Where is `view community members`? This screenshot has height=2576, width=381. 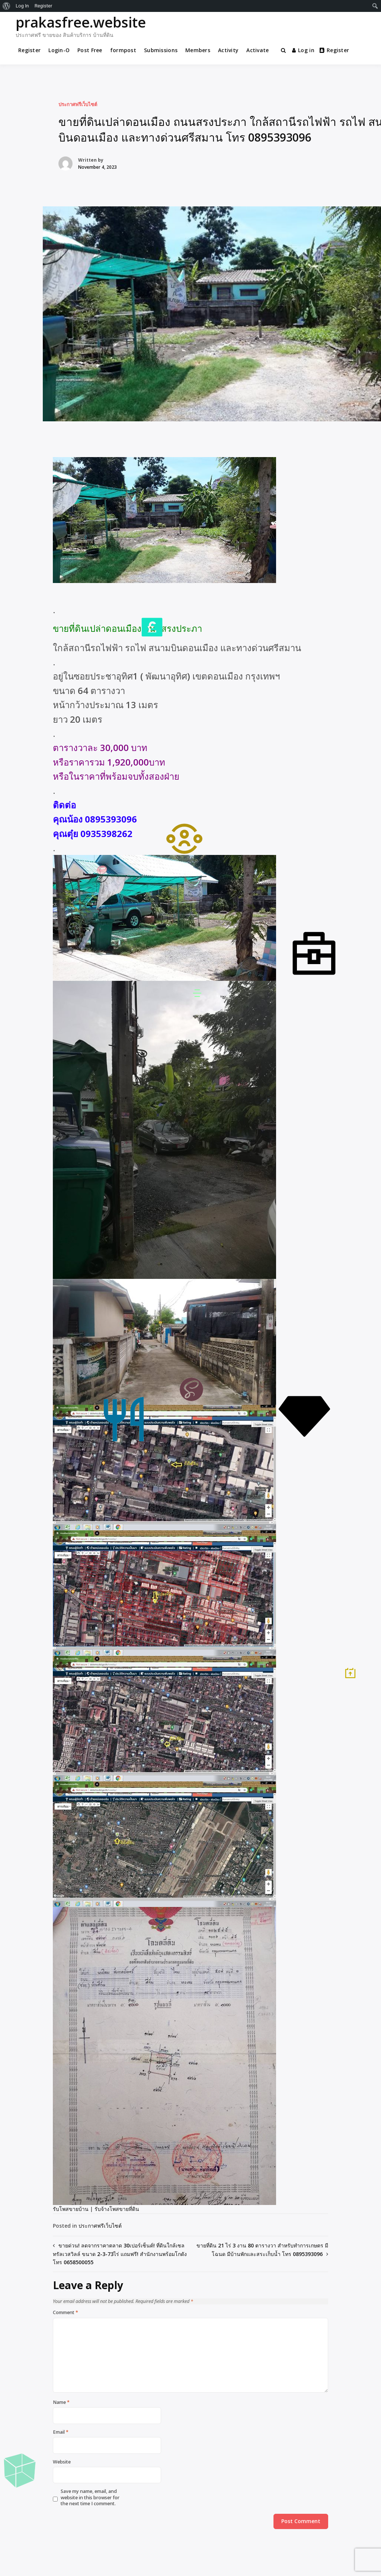
view community members is located at coordinates (184, 839).